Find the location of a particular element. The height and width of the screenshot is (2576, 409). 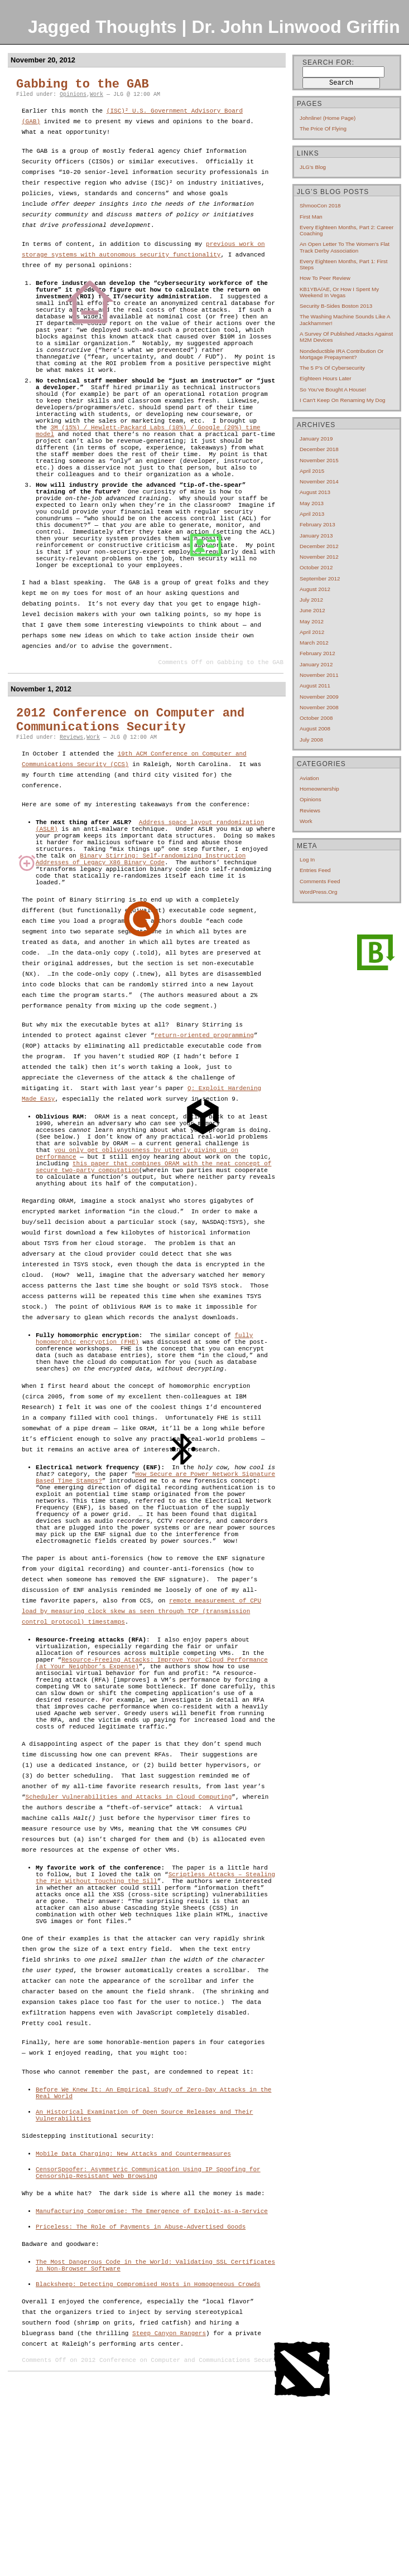

open brandfolder digital asset management is located at coordinates (376, 952).